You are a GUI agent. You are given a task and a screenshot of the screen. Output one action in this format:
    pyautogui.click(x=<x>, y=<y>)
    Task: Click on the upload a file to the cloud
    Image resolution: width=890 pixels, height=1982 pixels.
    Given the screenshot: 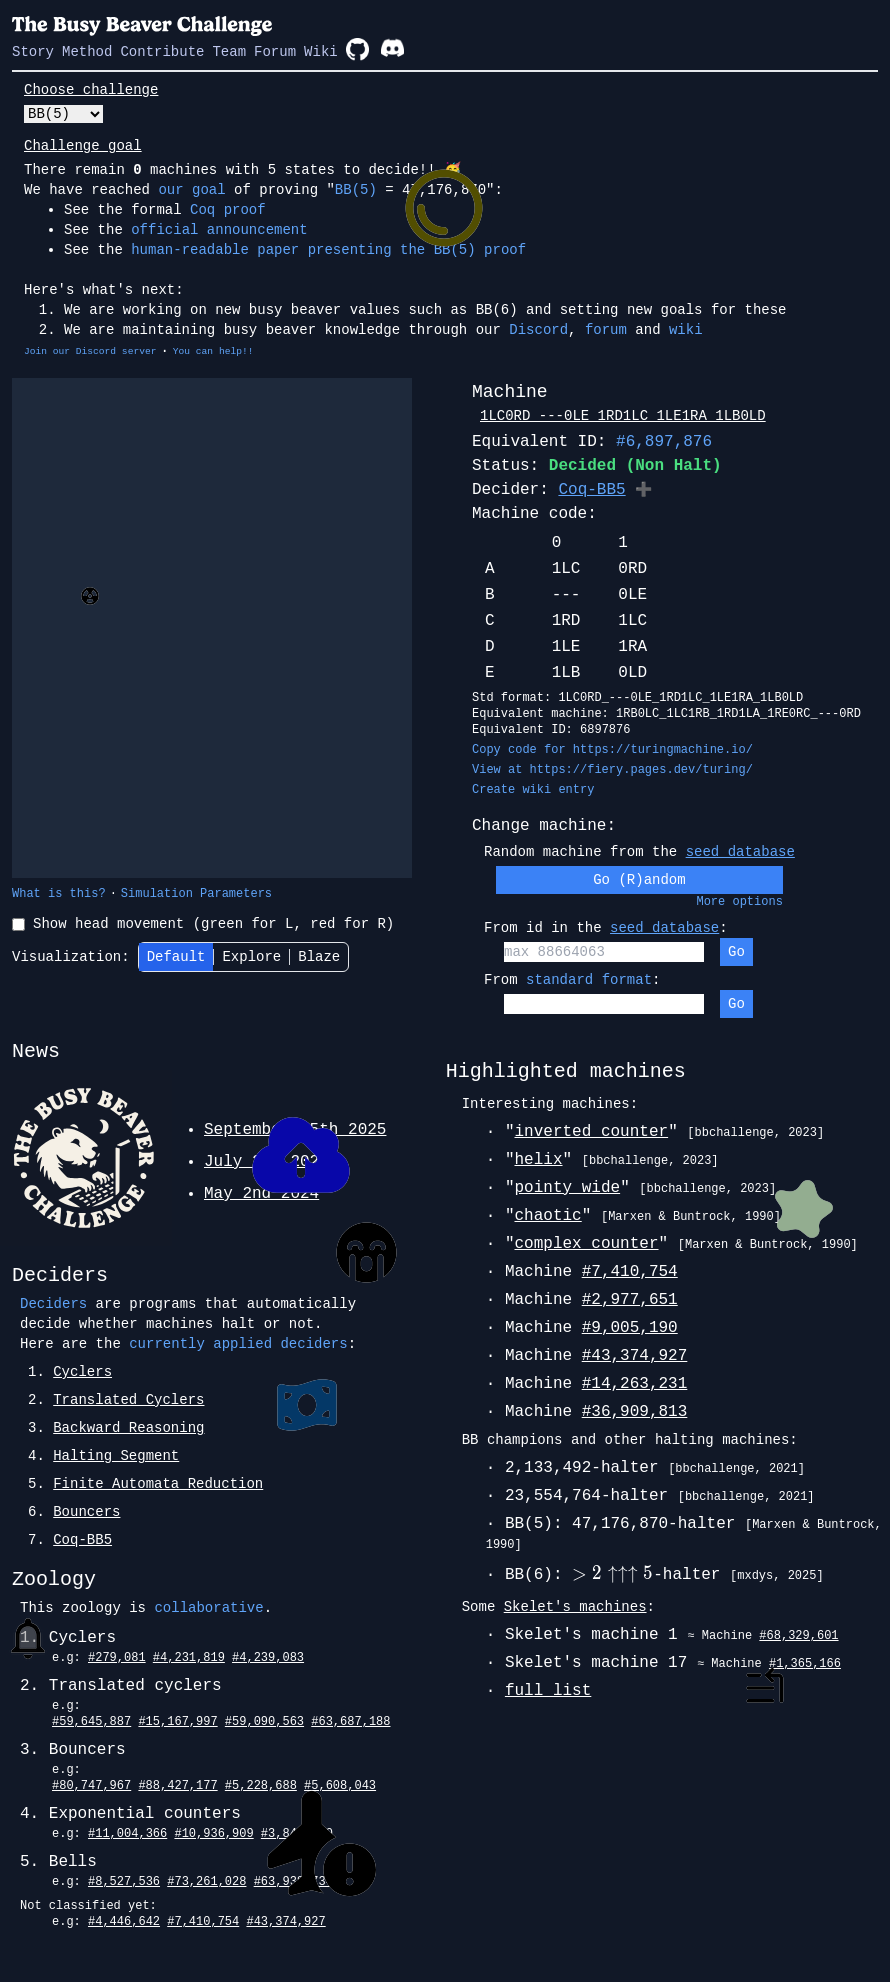 What is the action you would take?
    pyautogui.click(x=301, y=1155)
    